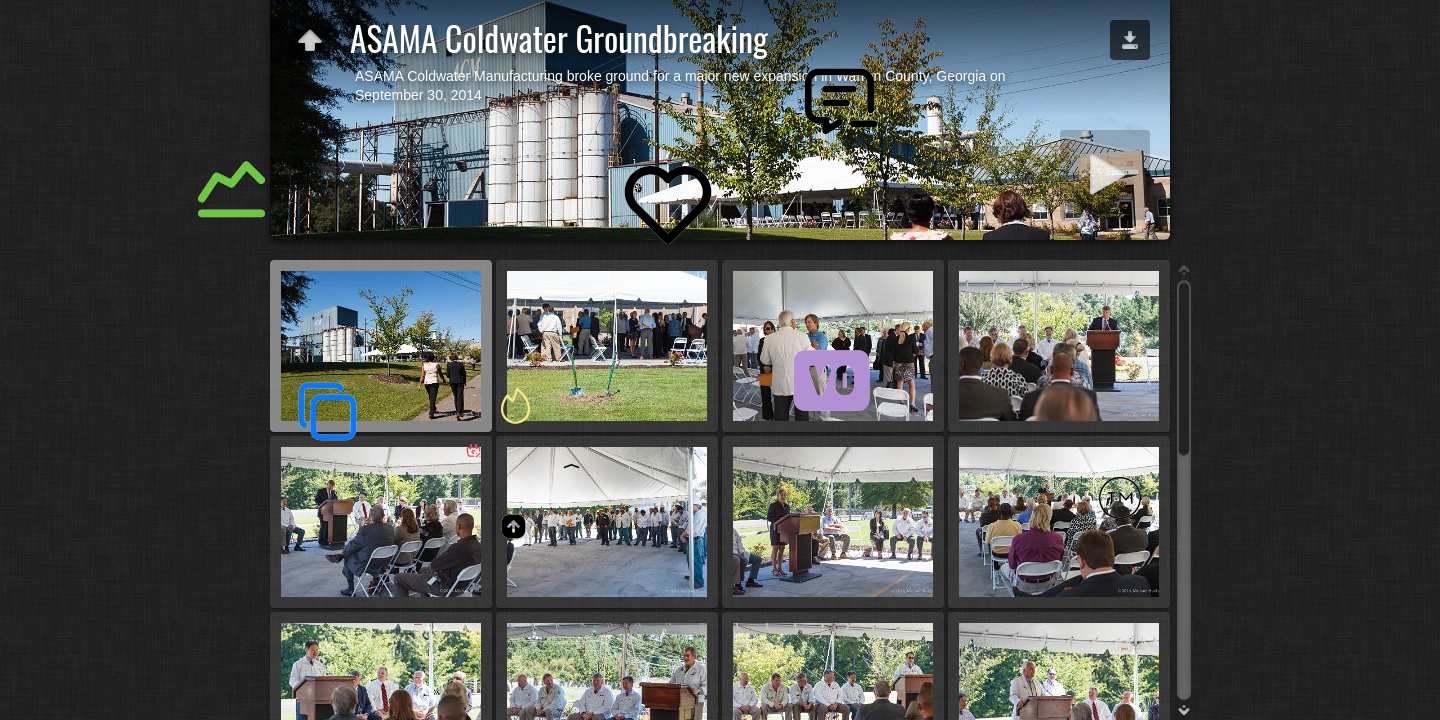  Describe the element at coordinates (231, 187) in the screenshot. I see `view analytics or performance trends` at that location.